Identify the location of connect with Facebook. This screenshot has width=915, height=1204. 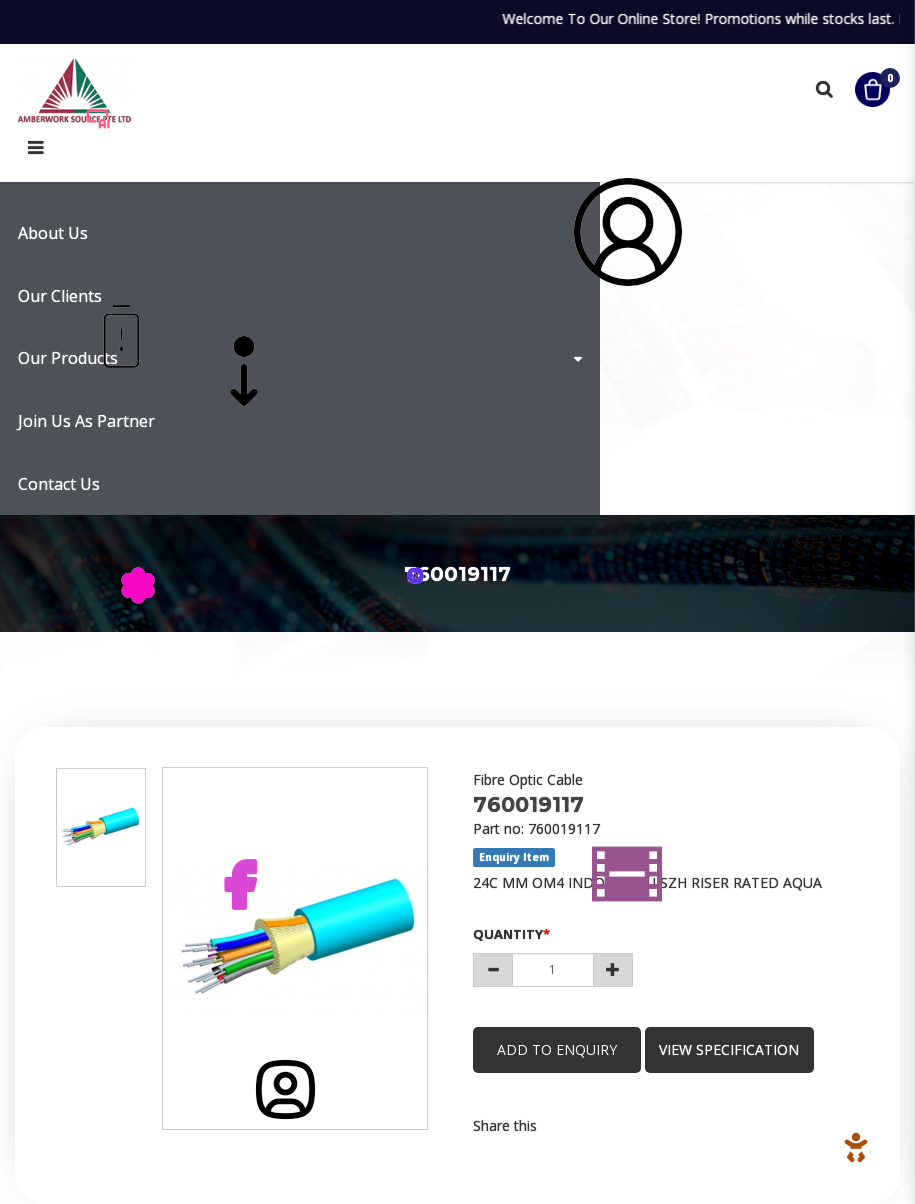
(239, 884).